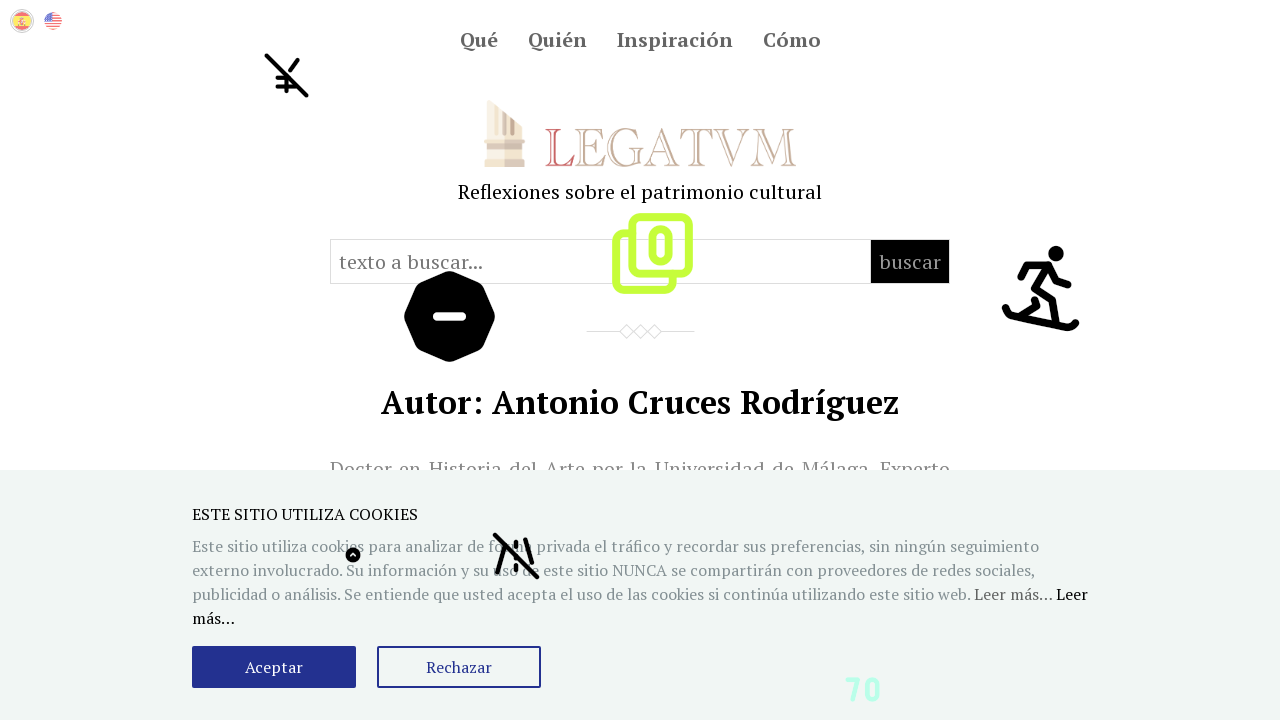 The width and height of the screenshot is (1280, 720). I want to click on indicates zero items in a collection or stack, so click(652, 253).